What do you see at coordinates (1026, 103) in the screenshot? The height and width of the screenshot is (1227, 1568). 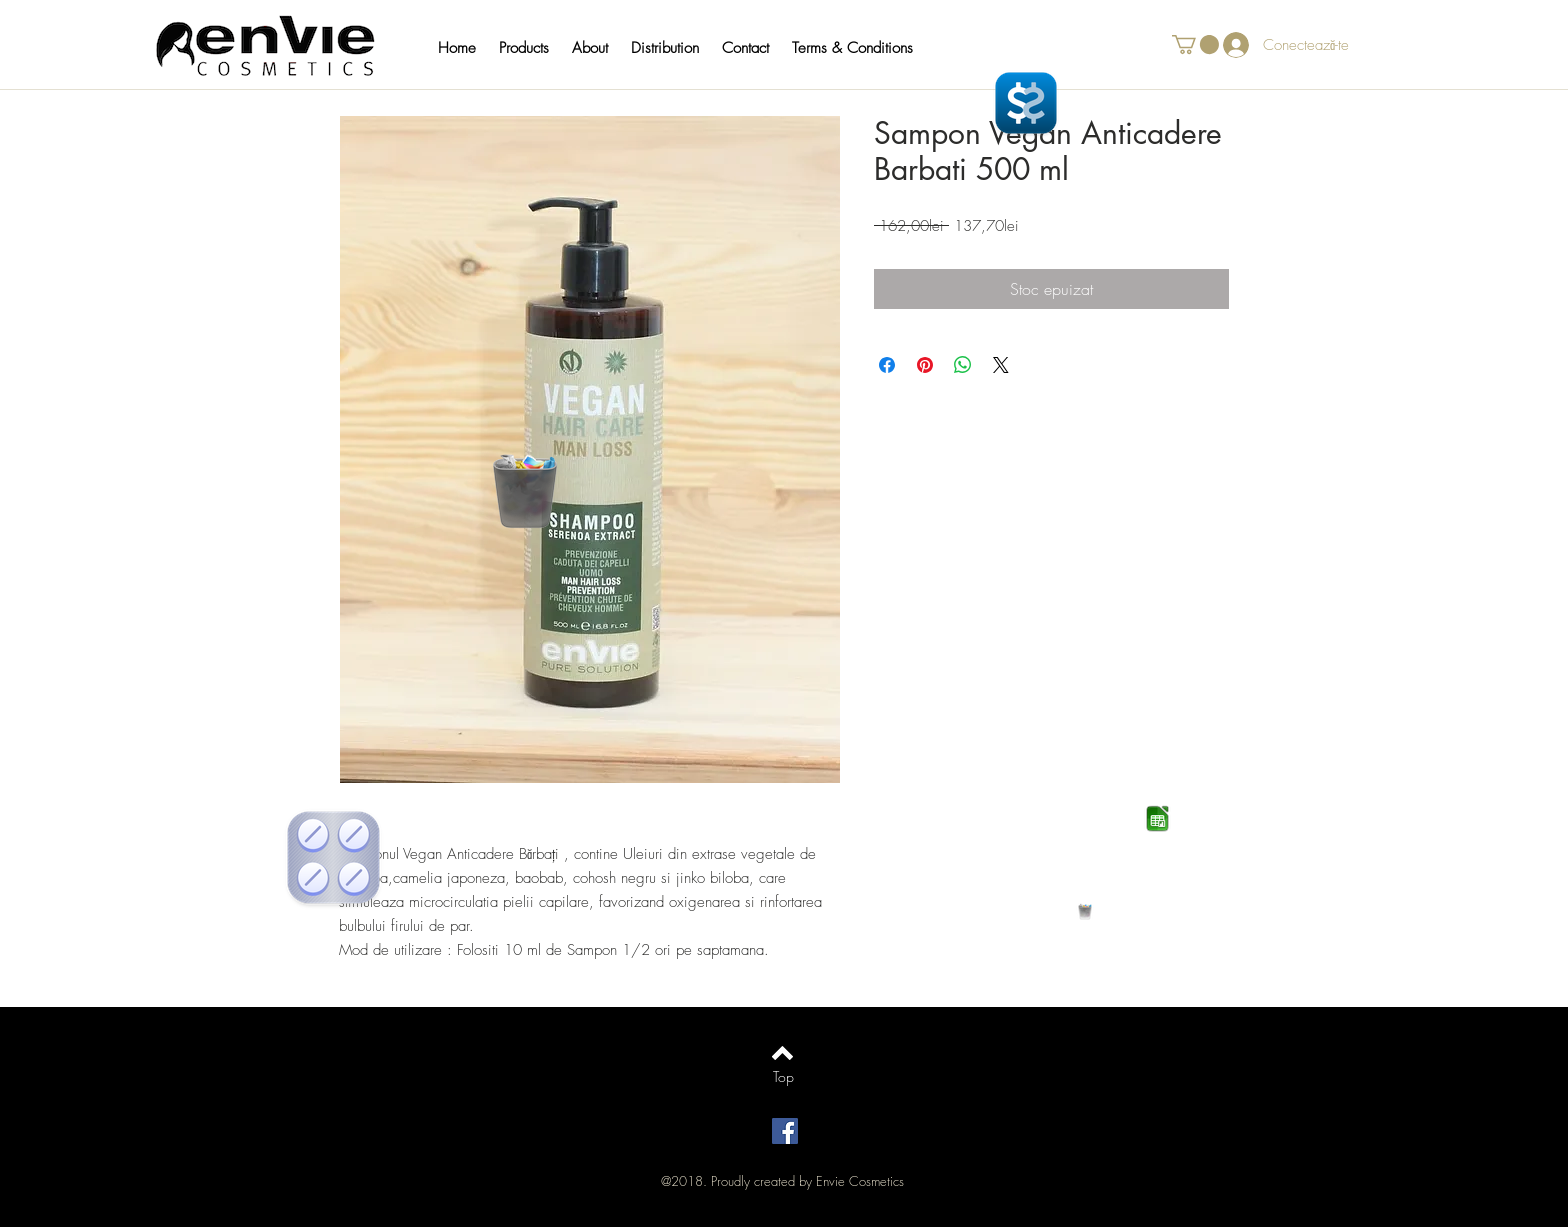 I see `open fava, a web interface for beancount accounting` at bounding box center [1026, 103].